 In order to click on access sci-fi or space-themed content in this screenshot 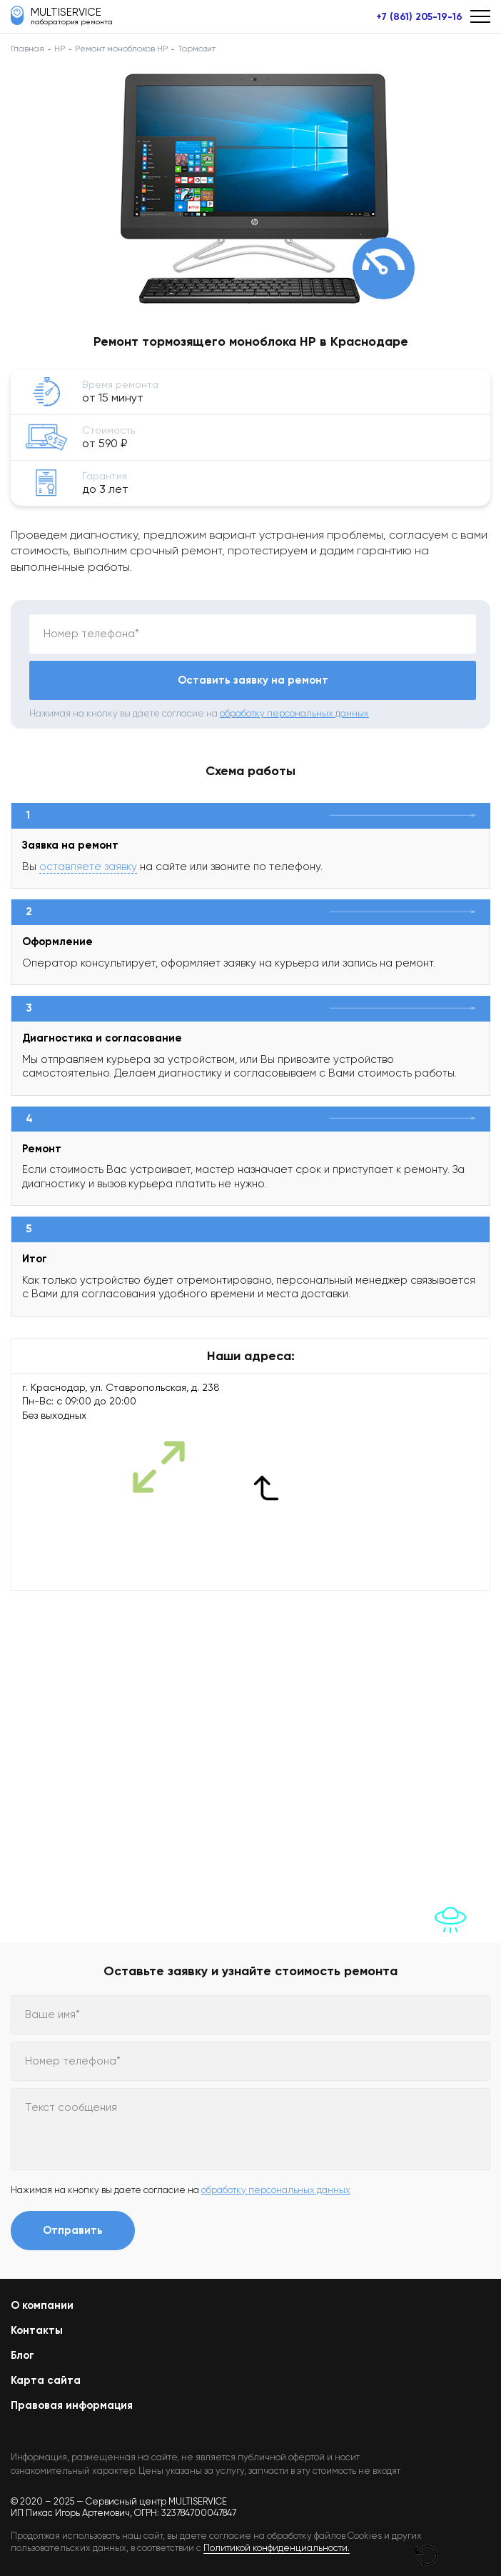, I will do `click(450, 1919)`.